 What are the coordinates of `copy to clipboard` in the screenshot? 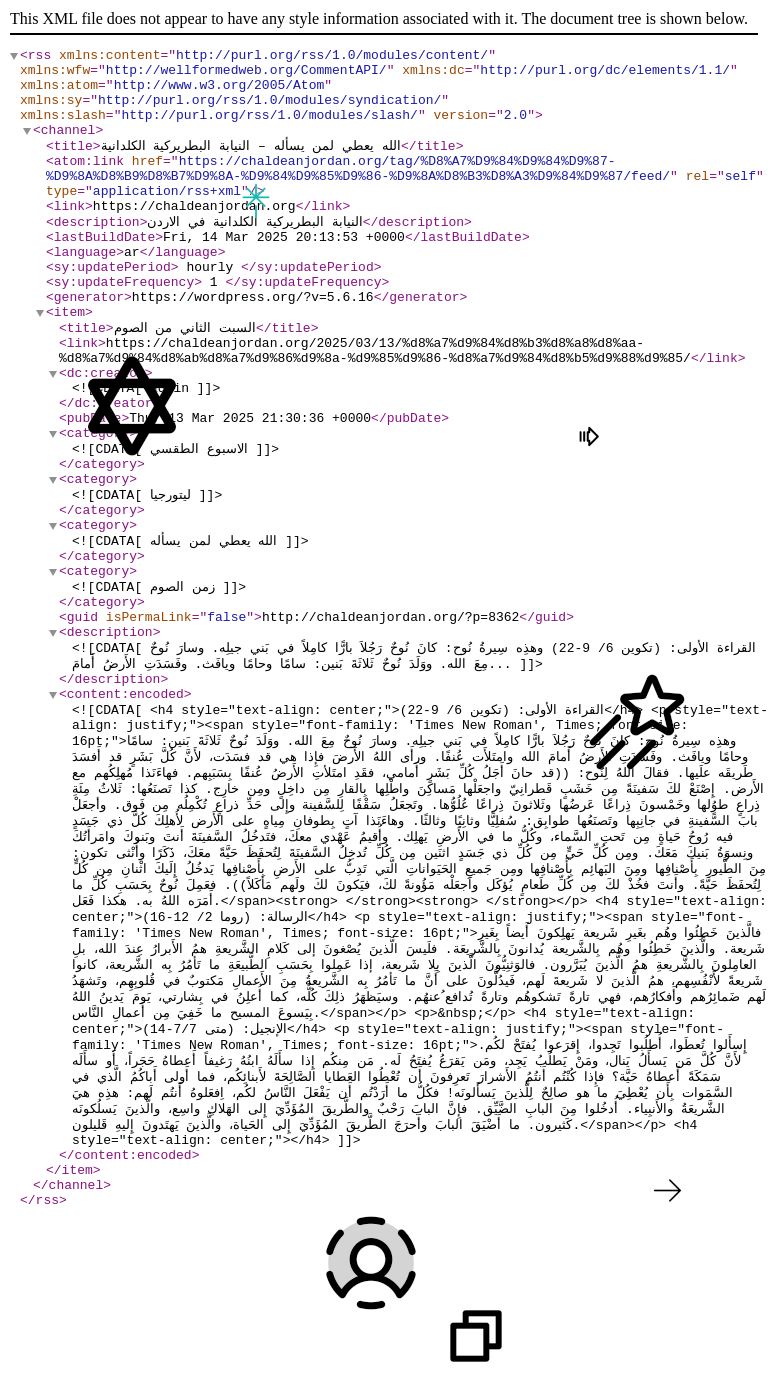 It's located at (476, 1336).